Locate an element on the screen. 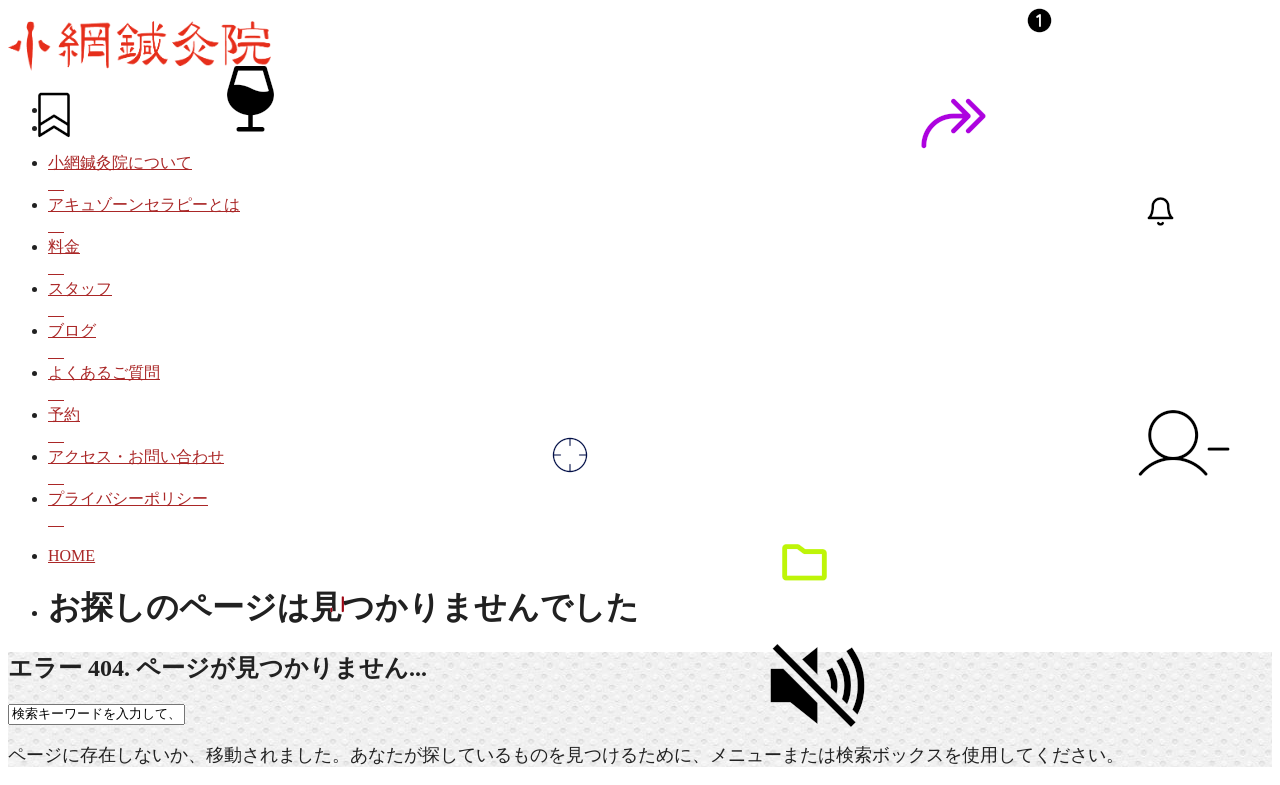 The height and width of the screenshot is (785, 1280). center map on current location is located at coordinates (570, 455).